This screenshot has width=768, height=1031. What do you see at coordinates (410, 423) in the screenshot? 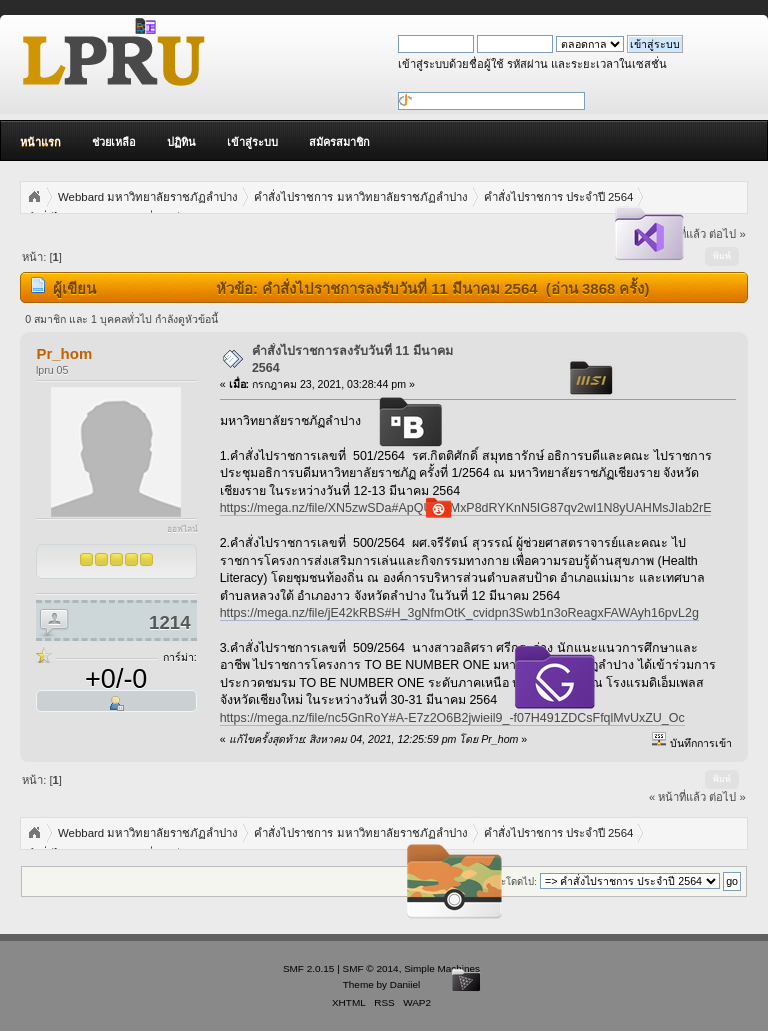
I see `open bethesda.net game files folder` at bounding box center [410, 423].